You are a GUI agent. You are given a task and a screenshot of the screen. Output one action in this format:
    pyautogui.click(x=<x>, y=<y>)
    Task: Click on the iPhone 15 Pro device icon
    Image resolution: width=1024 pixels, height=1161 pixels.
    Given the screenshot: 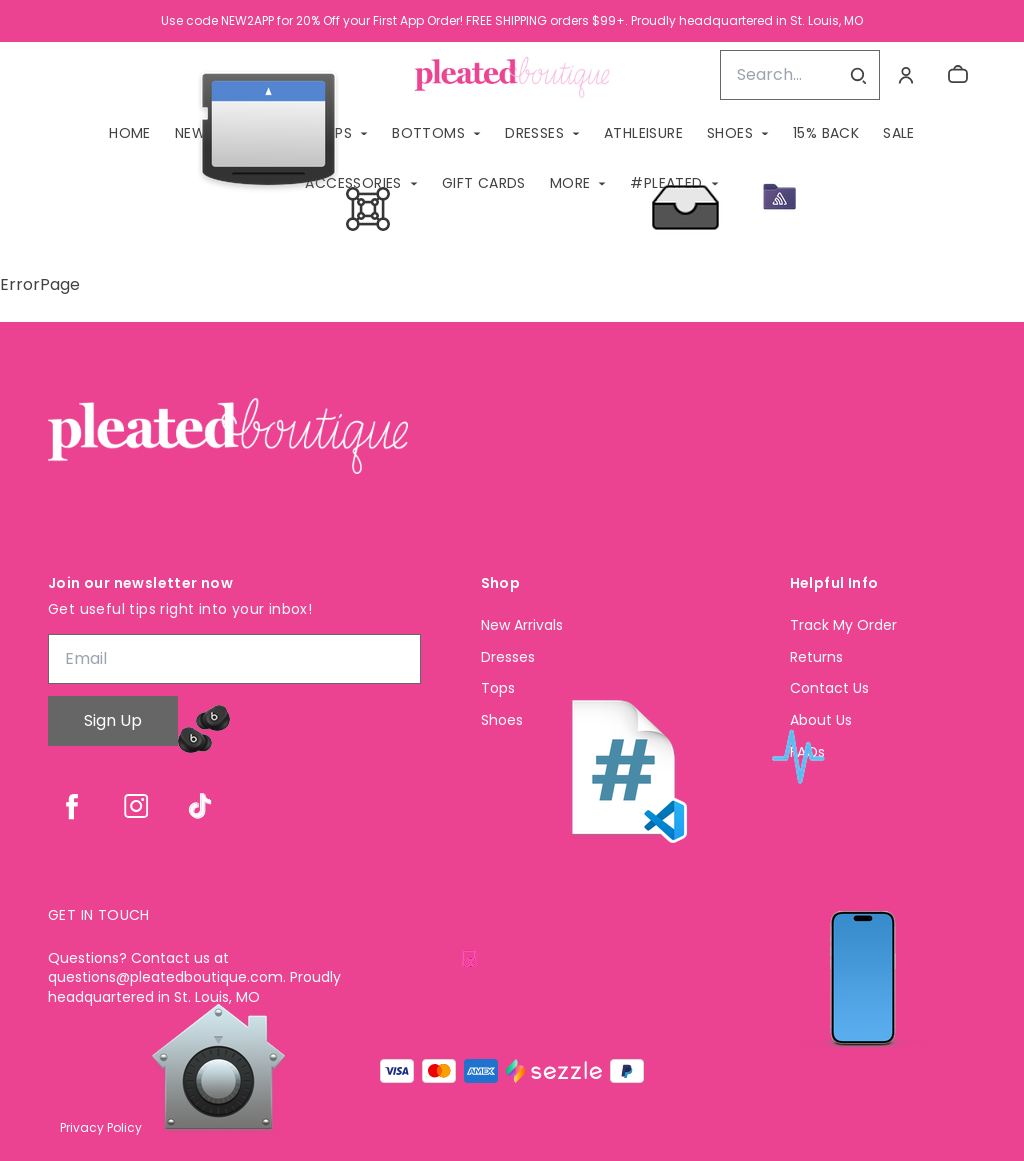 What is the action you would take?
    pyautogui.click(x=863, y=980)
    